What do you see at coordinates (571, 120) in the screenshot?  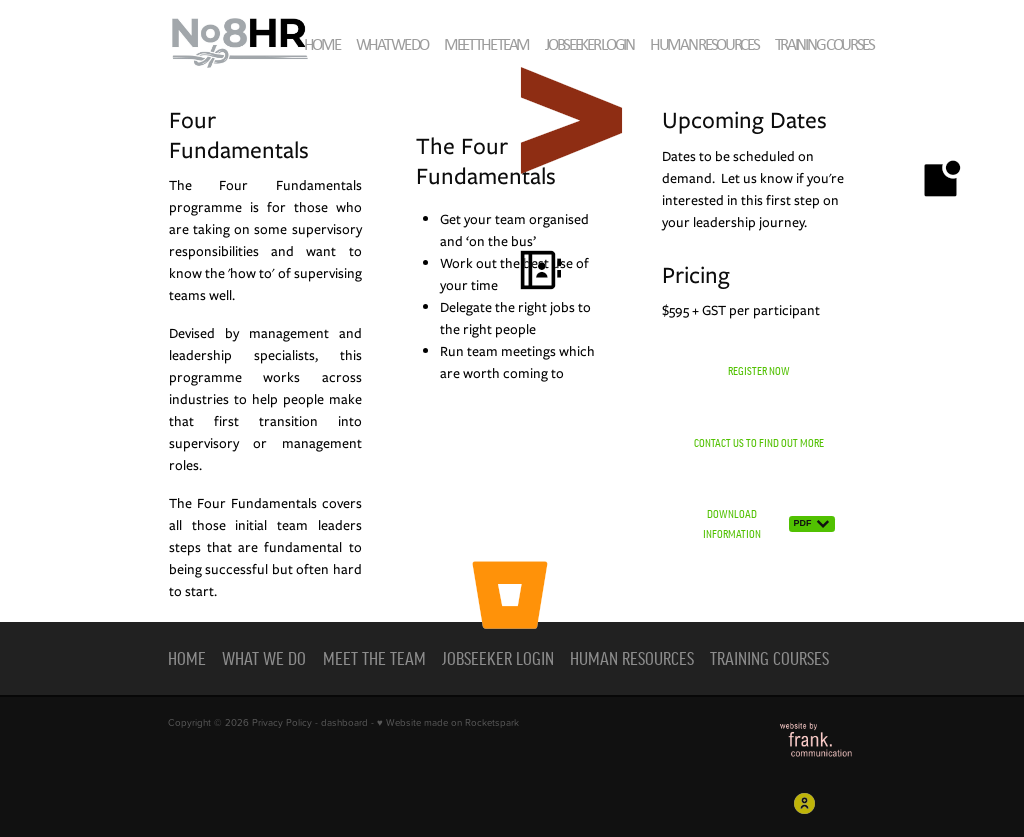 I see `accenture company logo` at bounding box center [571, 120].